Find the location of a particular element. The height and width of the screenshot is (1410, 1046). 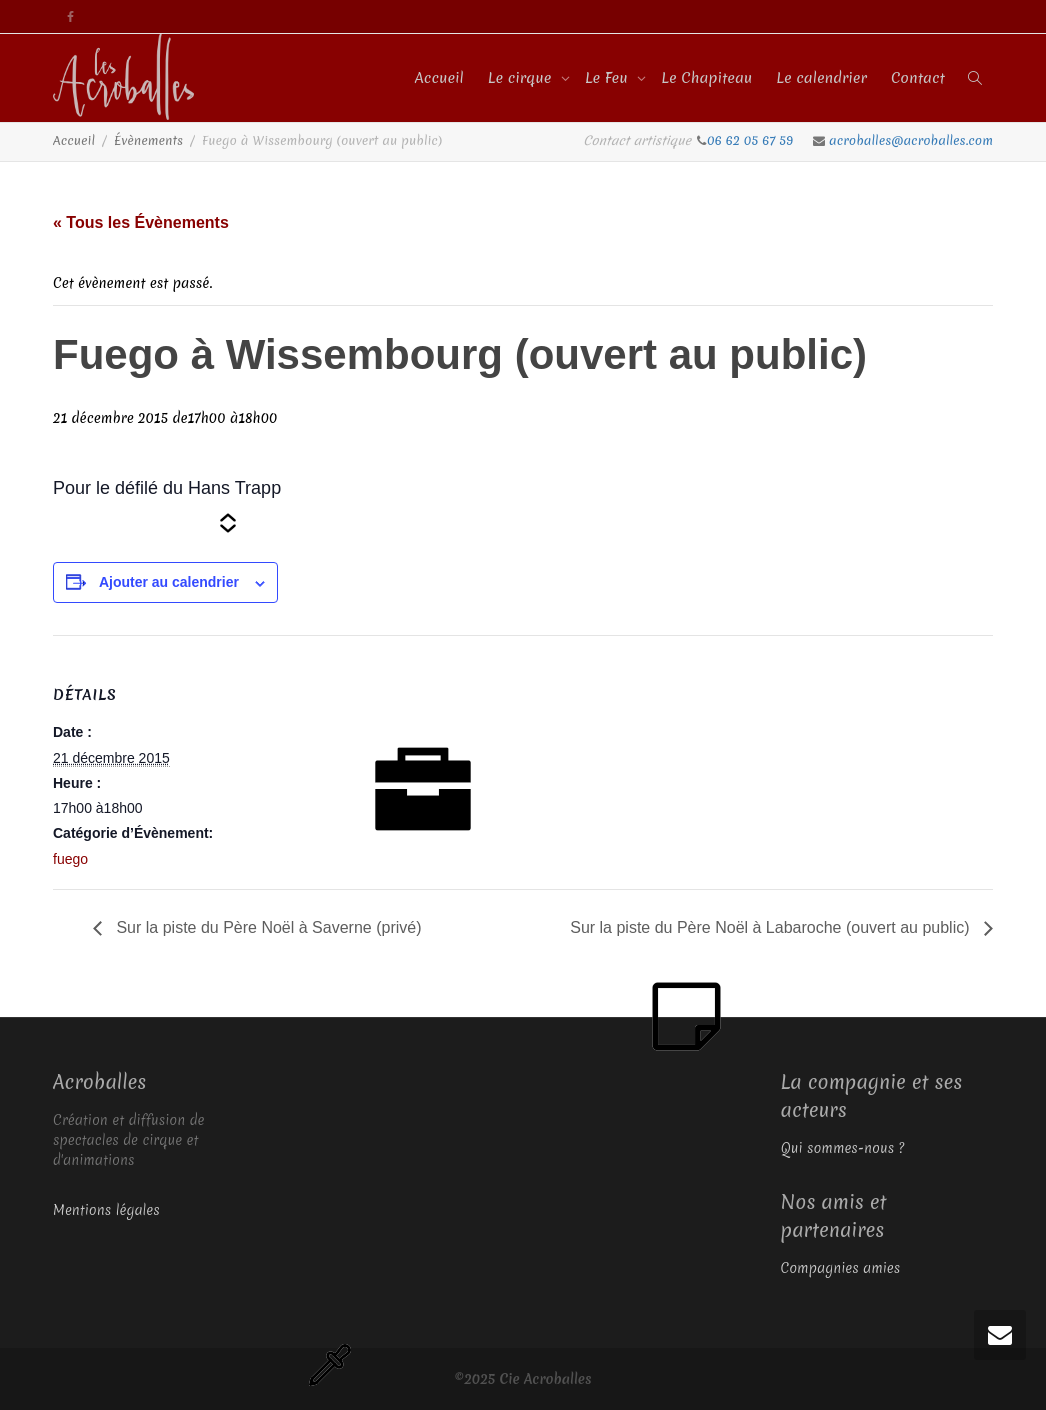

access work or business-related content is located at coordinates (423, 789).